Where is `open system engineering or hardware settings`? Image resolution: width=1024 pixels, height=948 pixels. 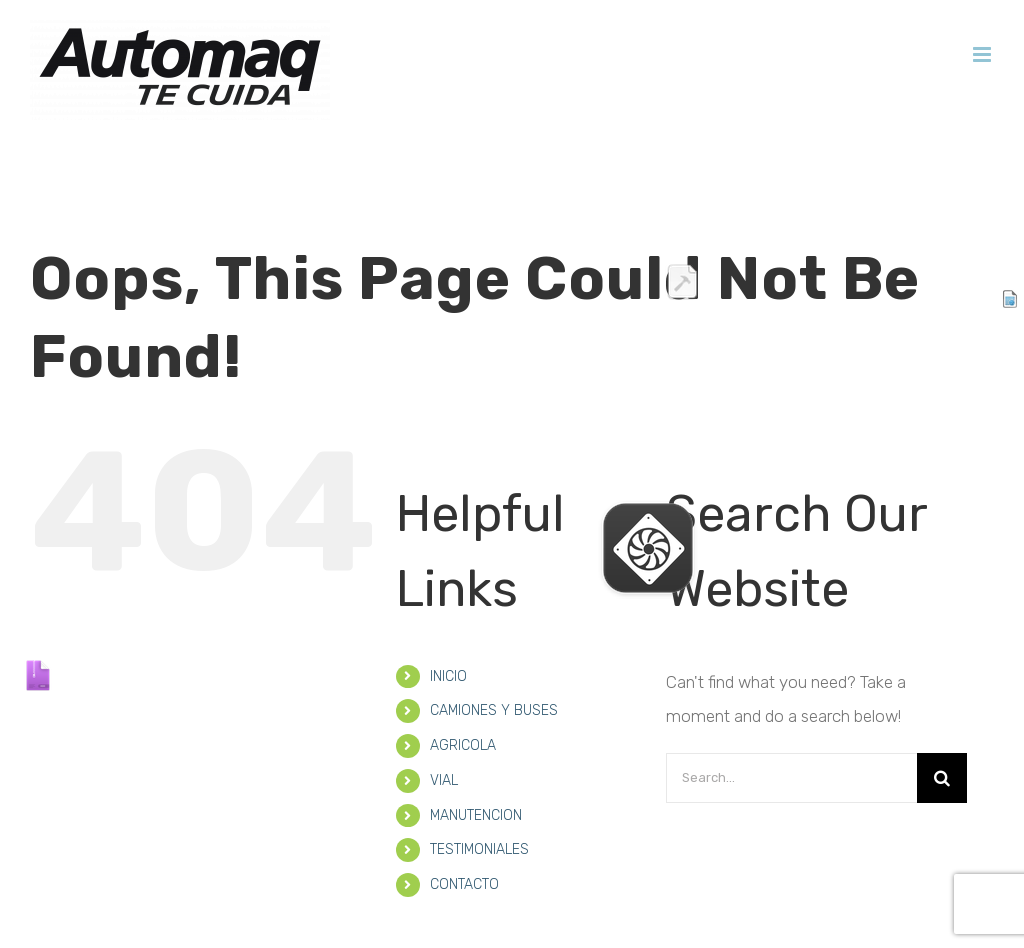 open system engineering or hardware settings is located at coordinates (648, 548).